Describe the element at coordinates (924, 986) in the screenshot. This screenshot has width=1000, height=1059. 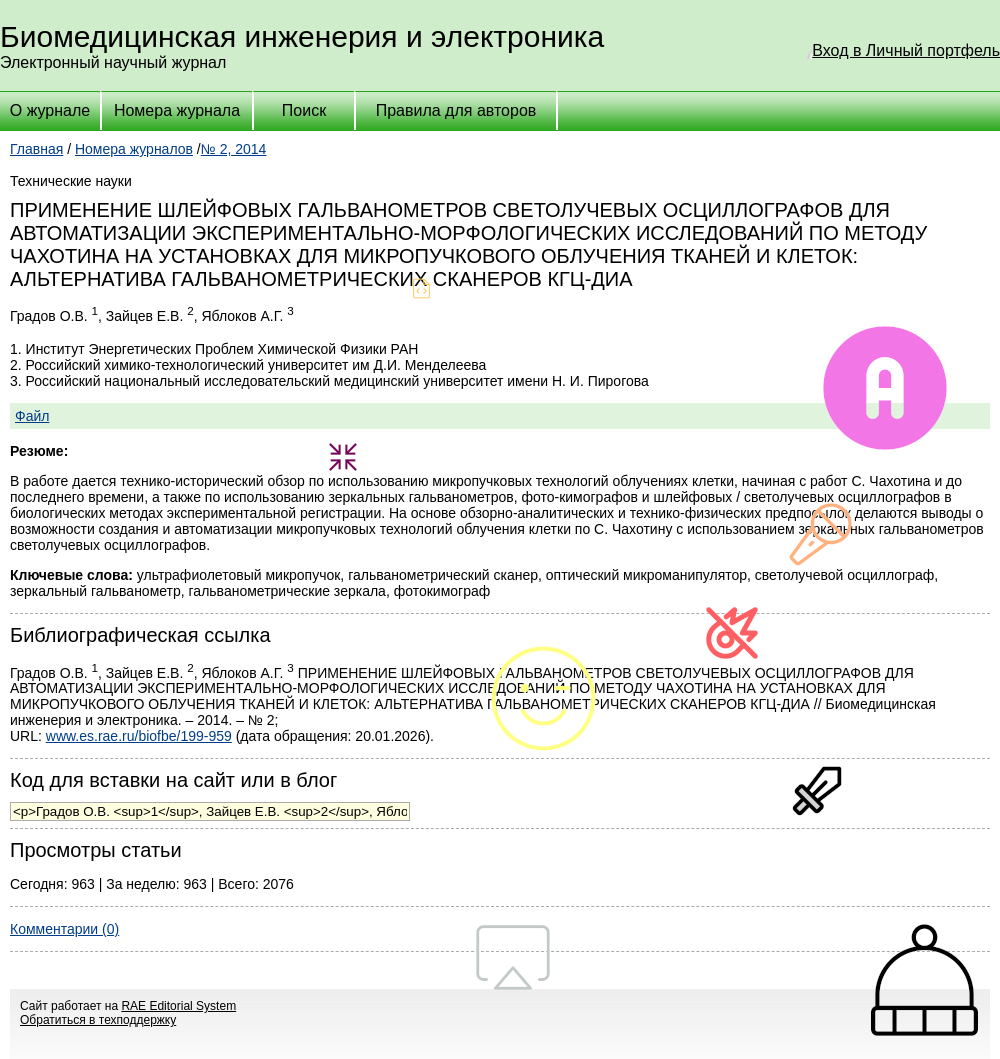
I see `select winter or cold weather clothing category` at that location.